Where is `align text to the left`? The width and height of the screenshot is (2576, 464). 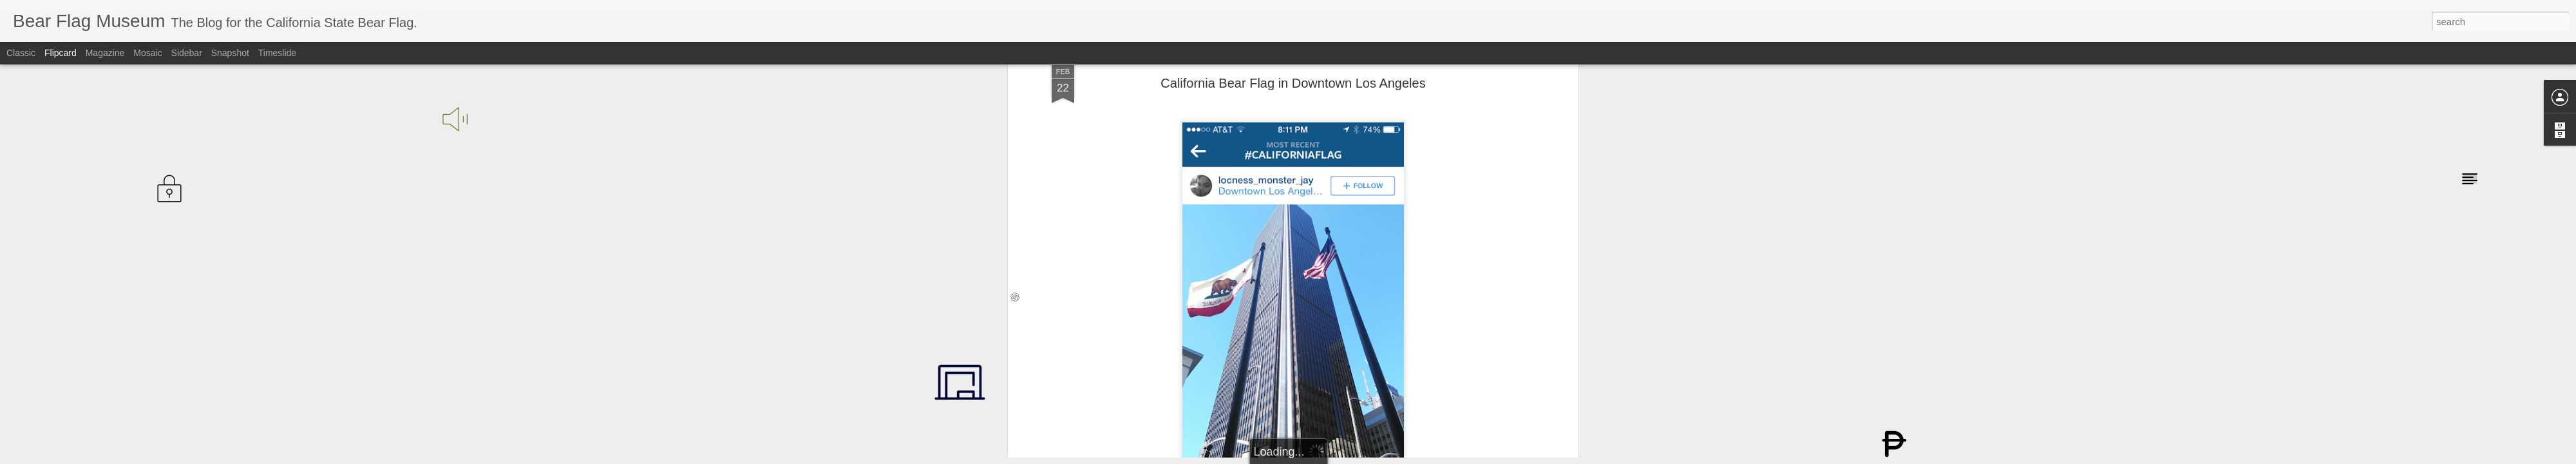
align text to the left is located at coordinates (2470, 179).